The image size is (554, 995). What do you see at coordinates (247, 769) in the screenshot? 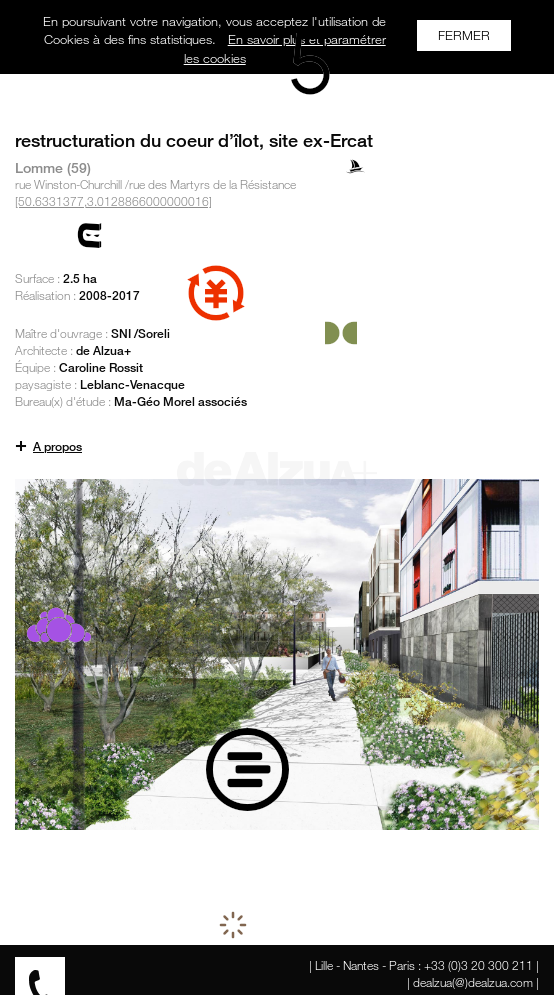
I see `open the When I Work app` at bounding box center [247, 769].